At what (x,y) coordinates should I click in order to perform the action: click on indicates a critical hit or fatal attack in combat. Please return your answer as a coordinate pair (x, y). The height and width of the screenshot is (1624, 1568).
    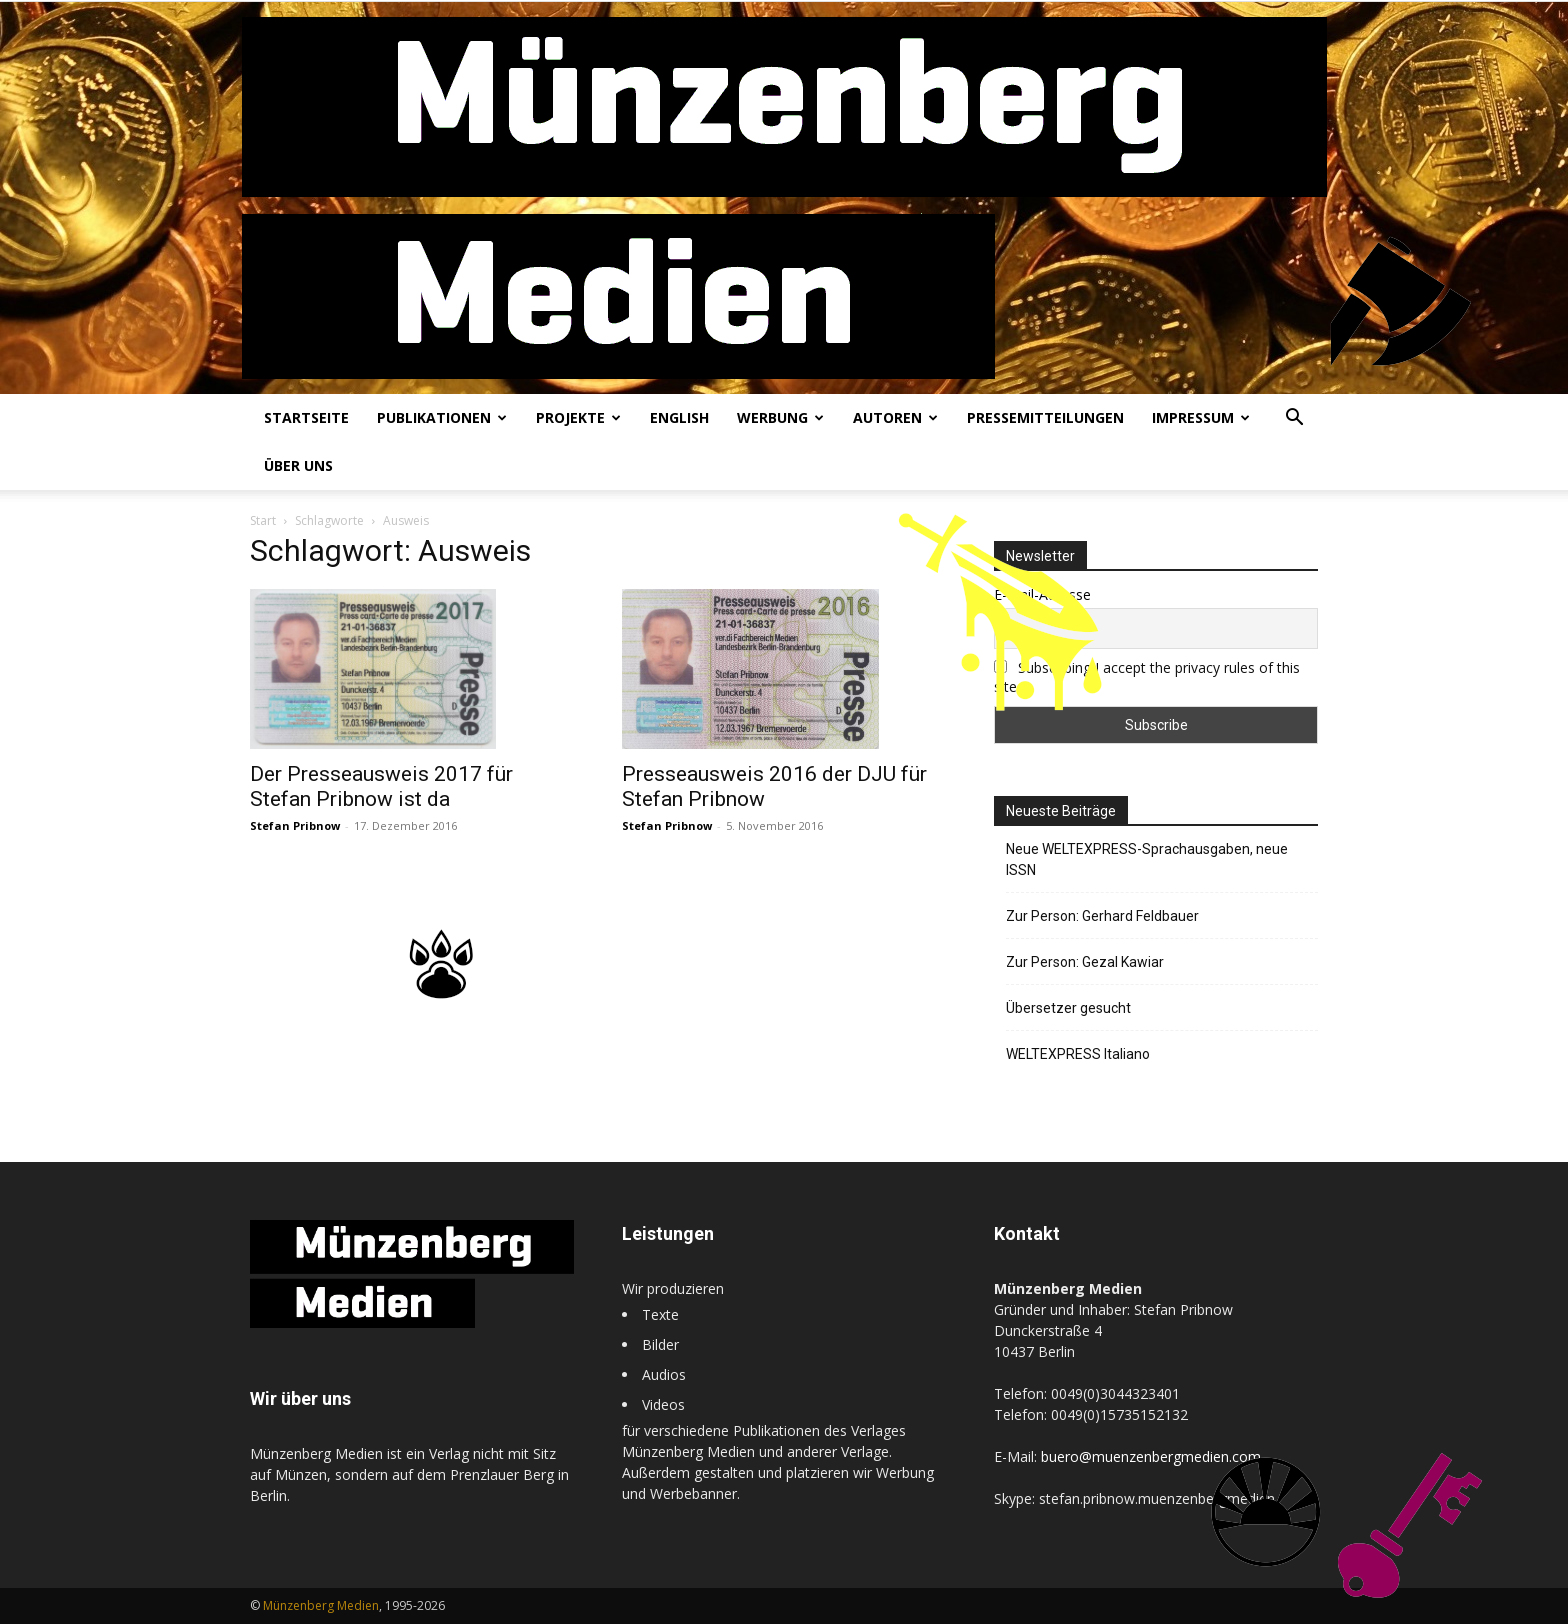
    Looking at the image, I should click on (1001, 608).